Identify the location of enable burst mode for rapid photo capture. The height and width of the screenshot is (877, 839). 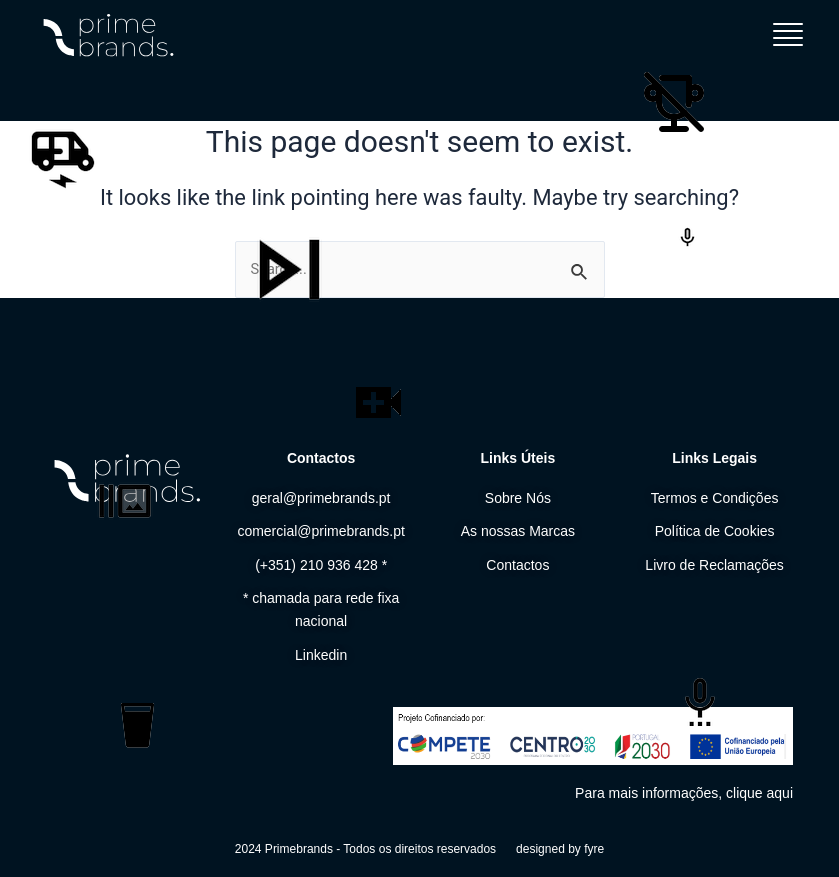
(125, 501).